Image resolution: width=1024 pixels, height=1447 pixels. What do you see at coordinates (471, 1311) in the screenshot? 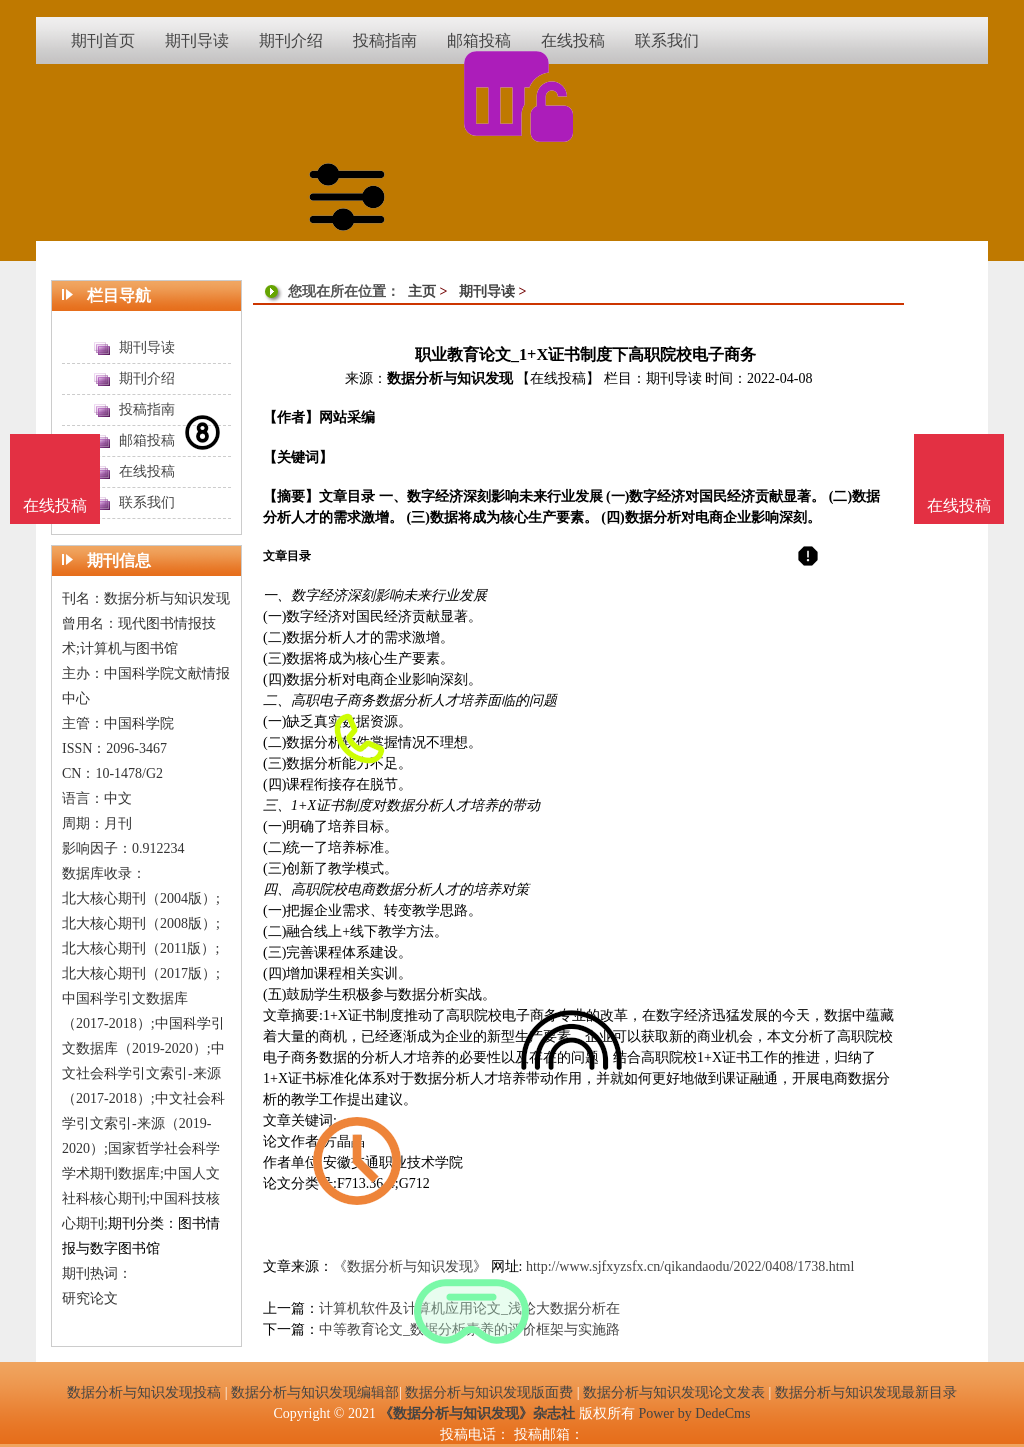
I see `access virtual reality or AR settings` at bounding box center [471, 1311].